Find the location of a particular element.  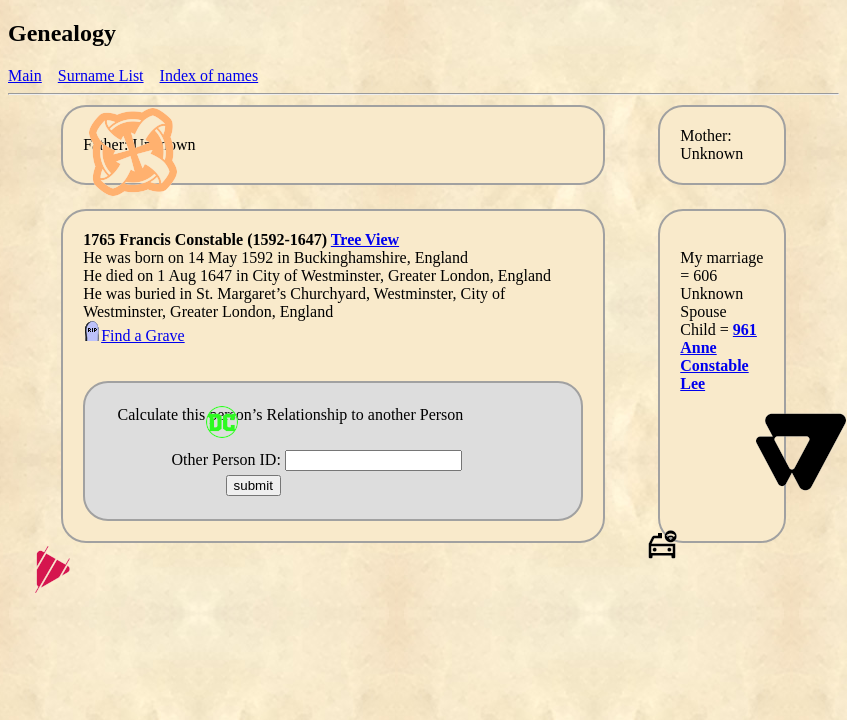

taxi or rideshare with wifi available is located at coordinates (662, 545).